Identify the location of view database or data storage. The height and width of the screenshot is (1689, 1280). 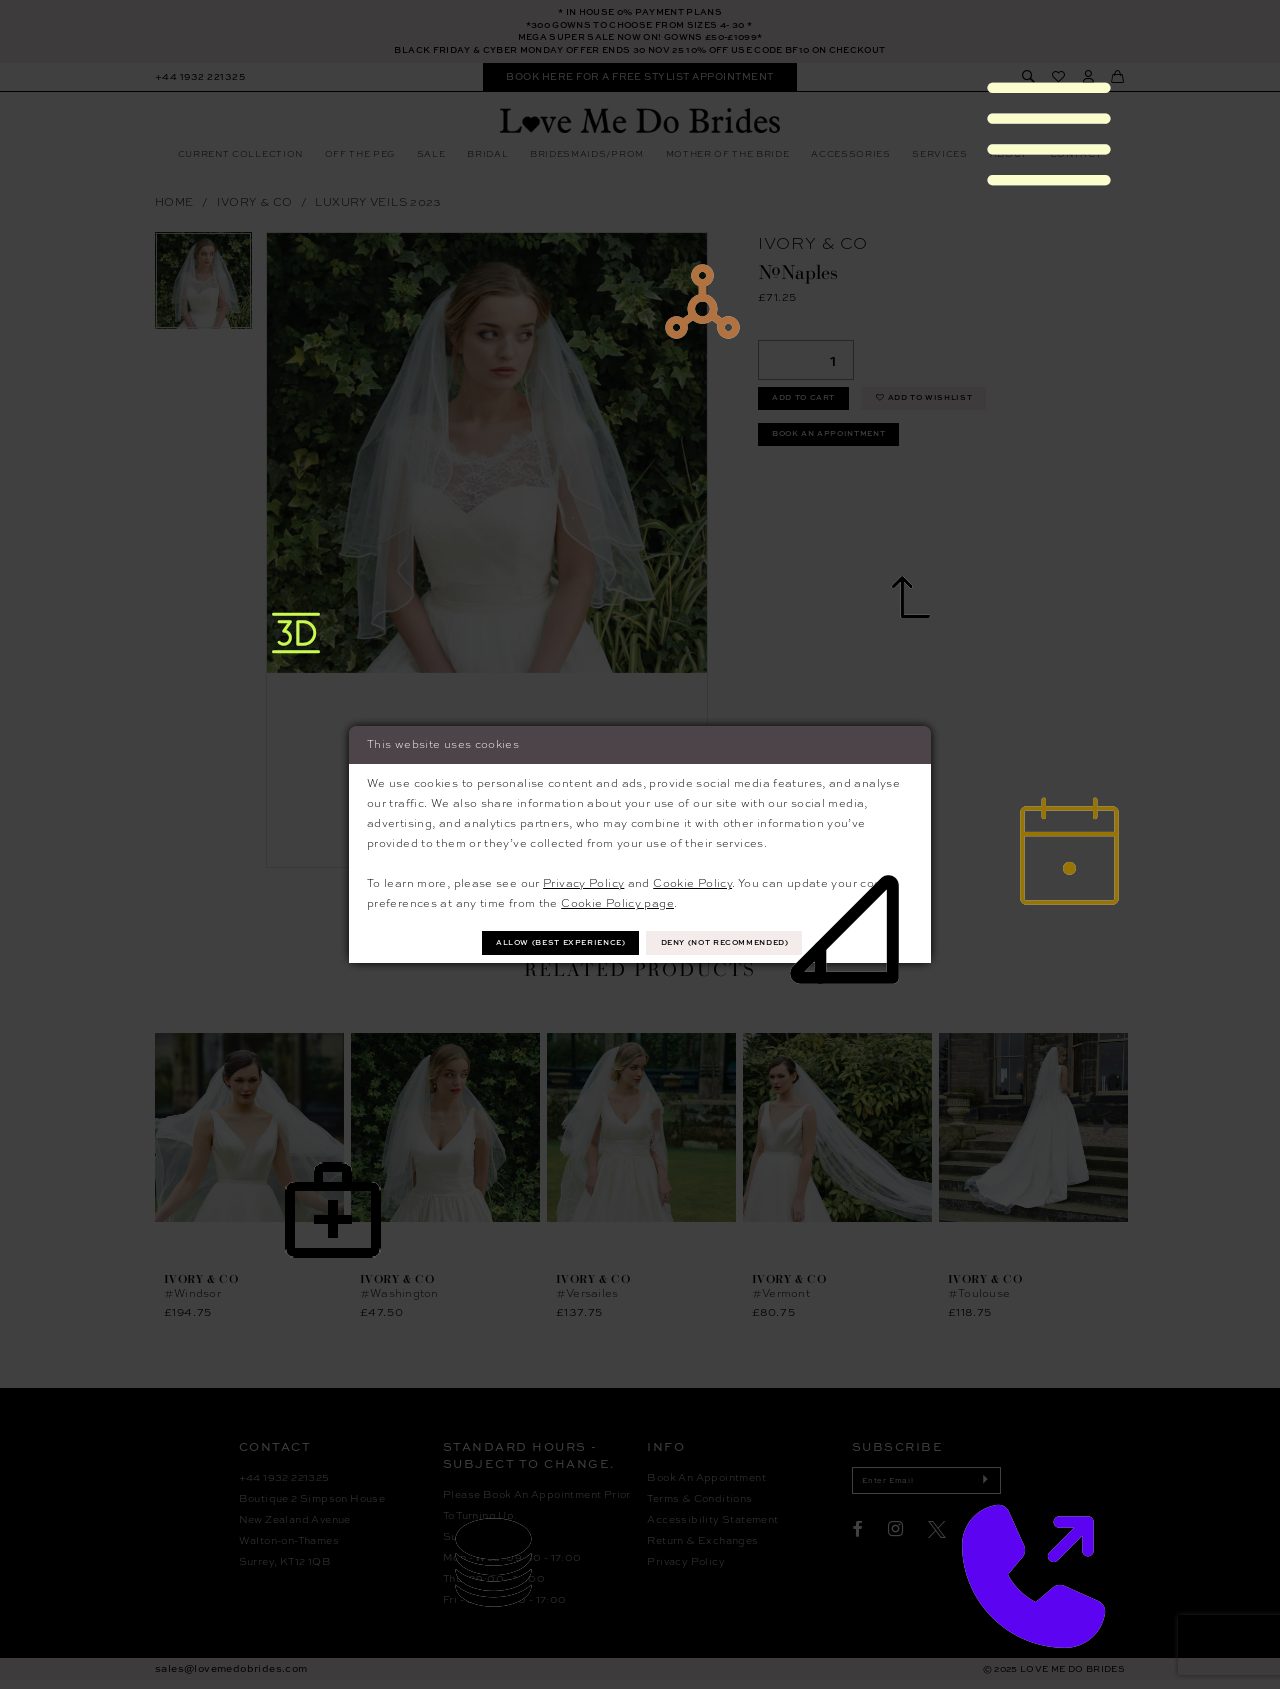
(493, 1562).